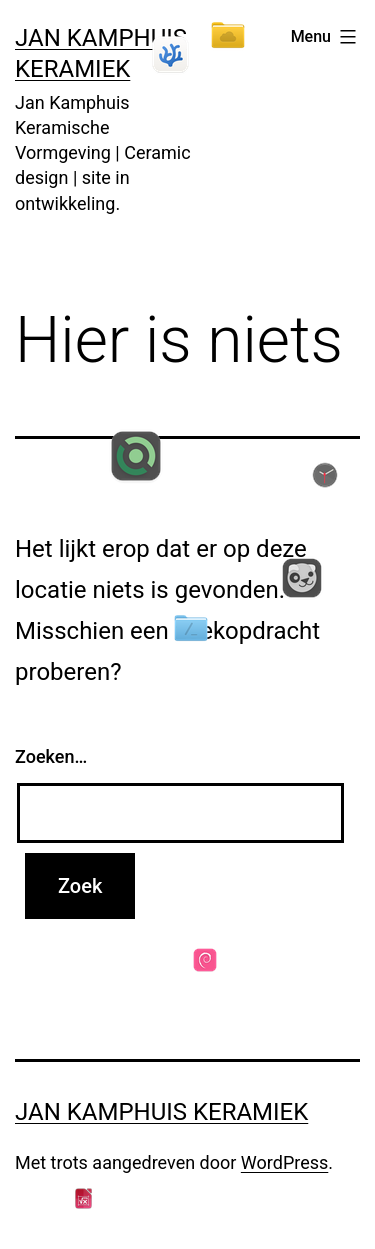  I want to click on launch puppy linux operating system, so click(302, 578).